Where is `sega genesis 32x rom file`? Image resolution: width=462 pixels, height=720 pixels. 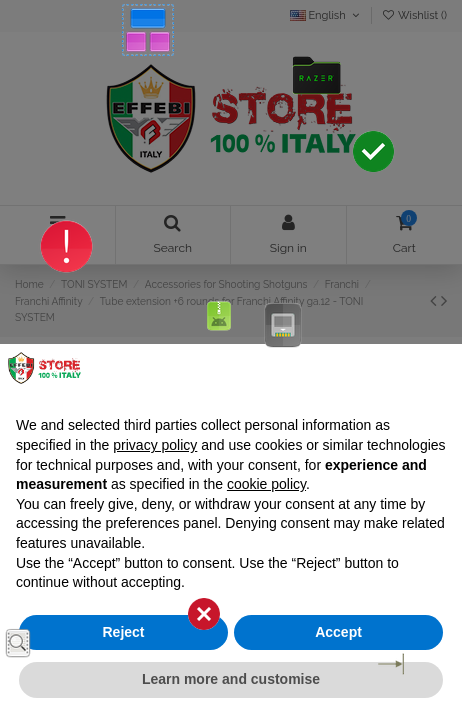 sega genesis 32x rom file is located at coordinates (283, 325).